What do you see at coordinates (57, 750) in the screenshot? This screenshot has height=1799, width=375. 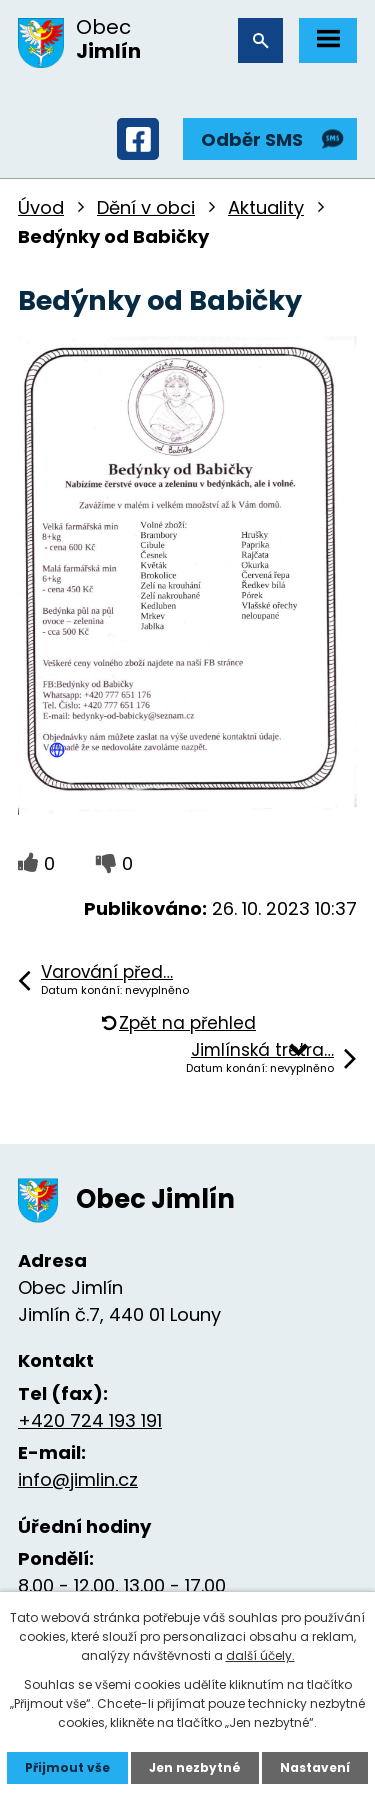 I see `switch to global or international settings` at bounding box center [57, 750].